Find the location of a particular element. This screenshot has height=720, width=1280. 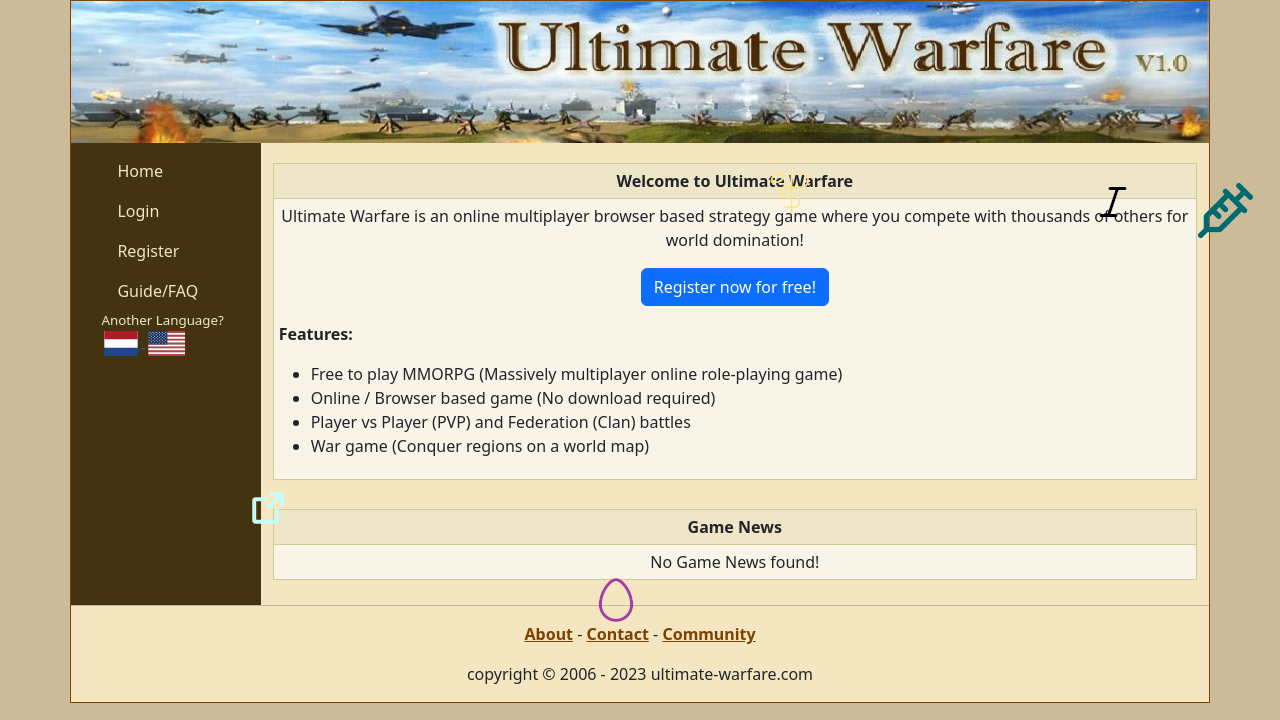

indicates egg or egg-related content is located at coordinates (616, 600).